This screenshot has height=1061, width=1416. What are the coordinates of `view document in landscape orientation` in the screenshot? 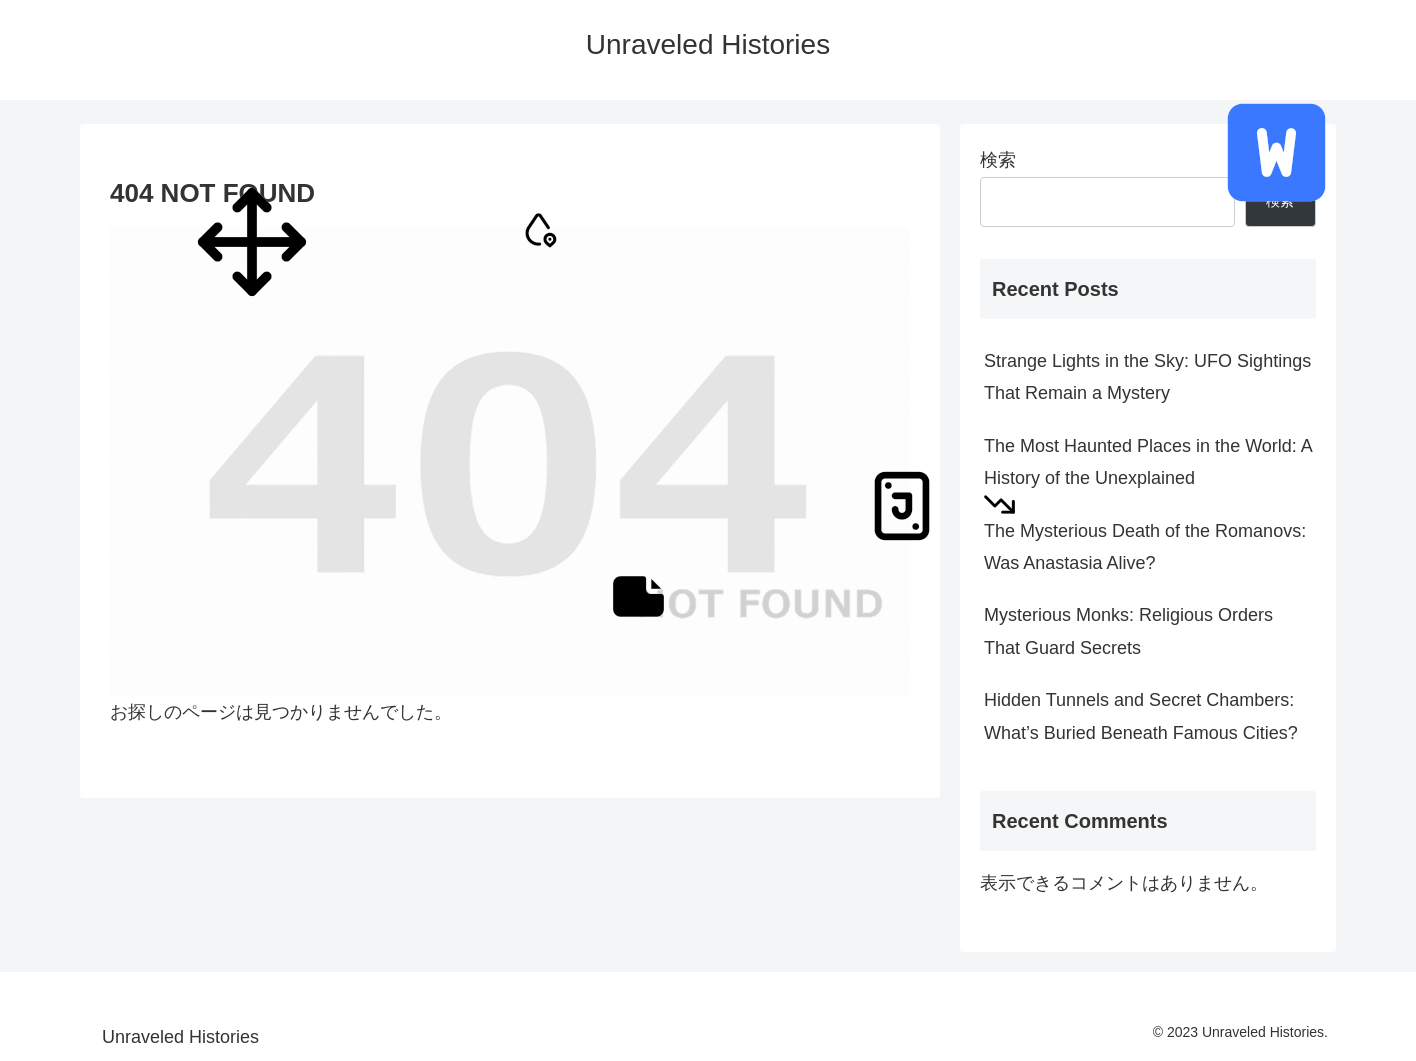 It's located at (638, 596).